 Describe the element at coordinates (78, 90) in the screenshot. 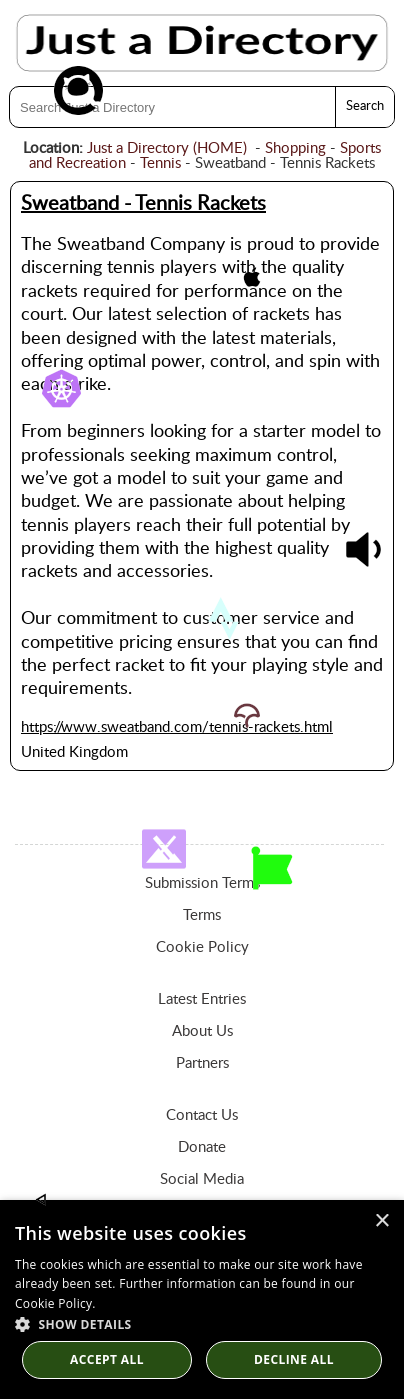

I see `visit qiita developer community` at that location.